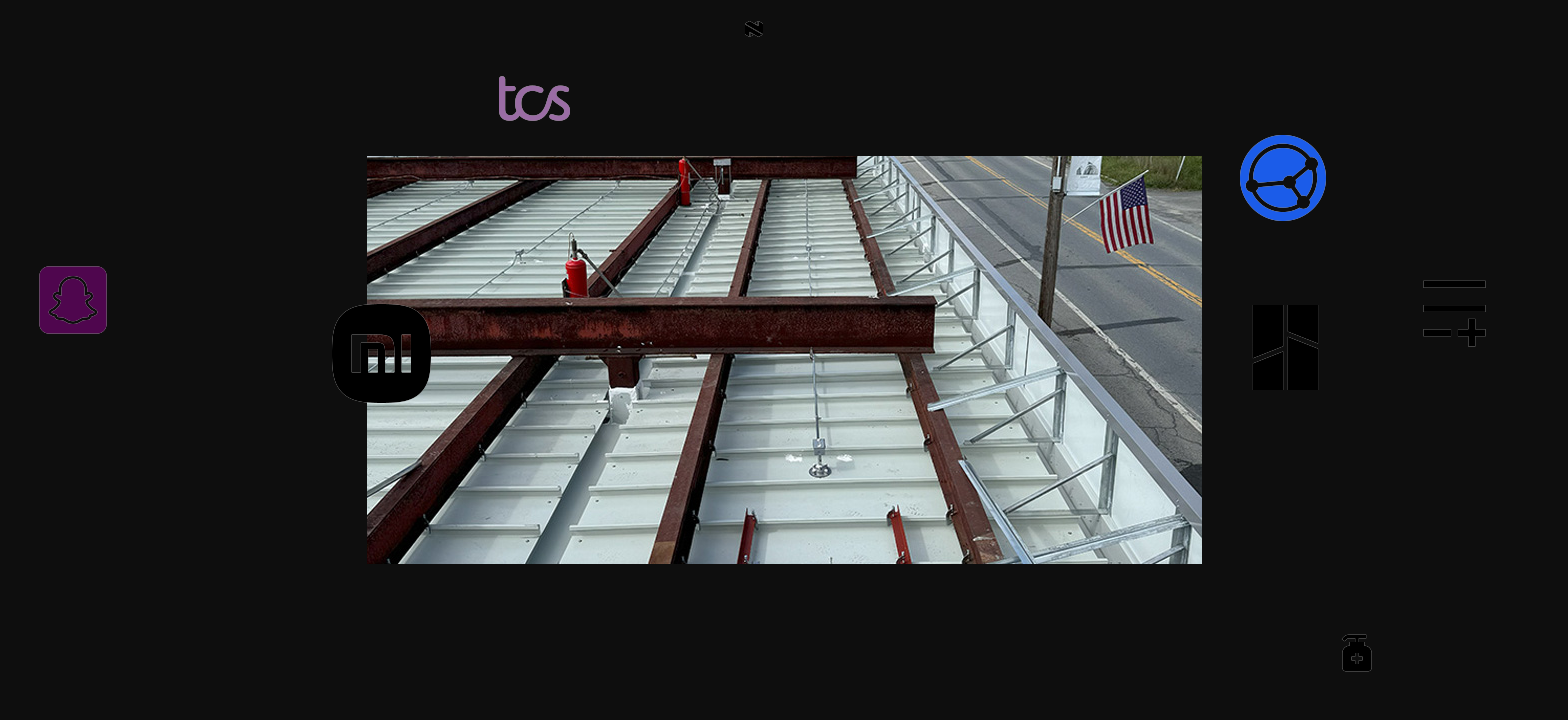 The image size is (1568, 720). What do you see at coordinates (534, 98) in the screenshot?
I see `Tata Consultancy Services company logo` at bounding box center [534, 98].